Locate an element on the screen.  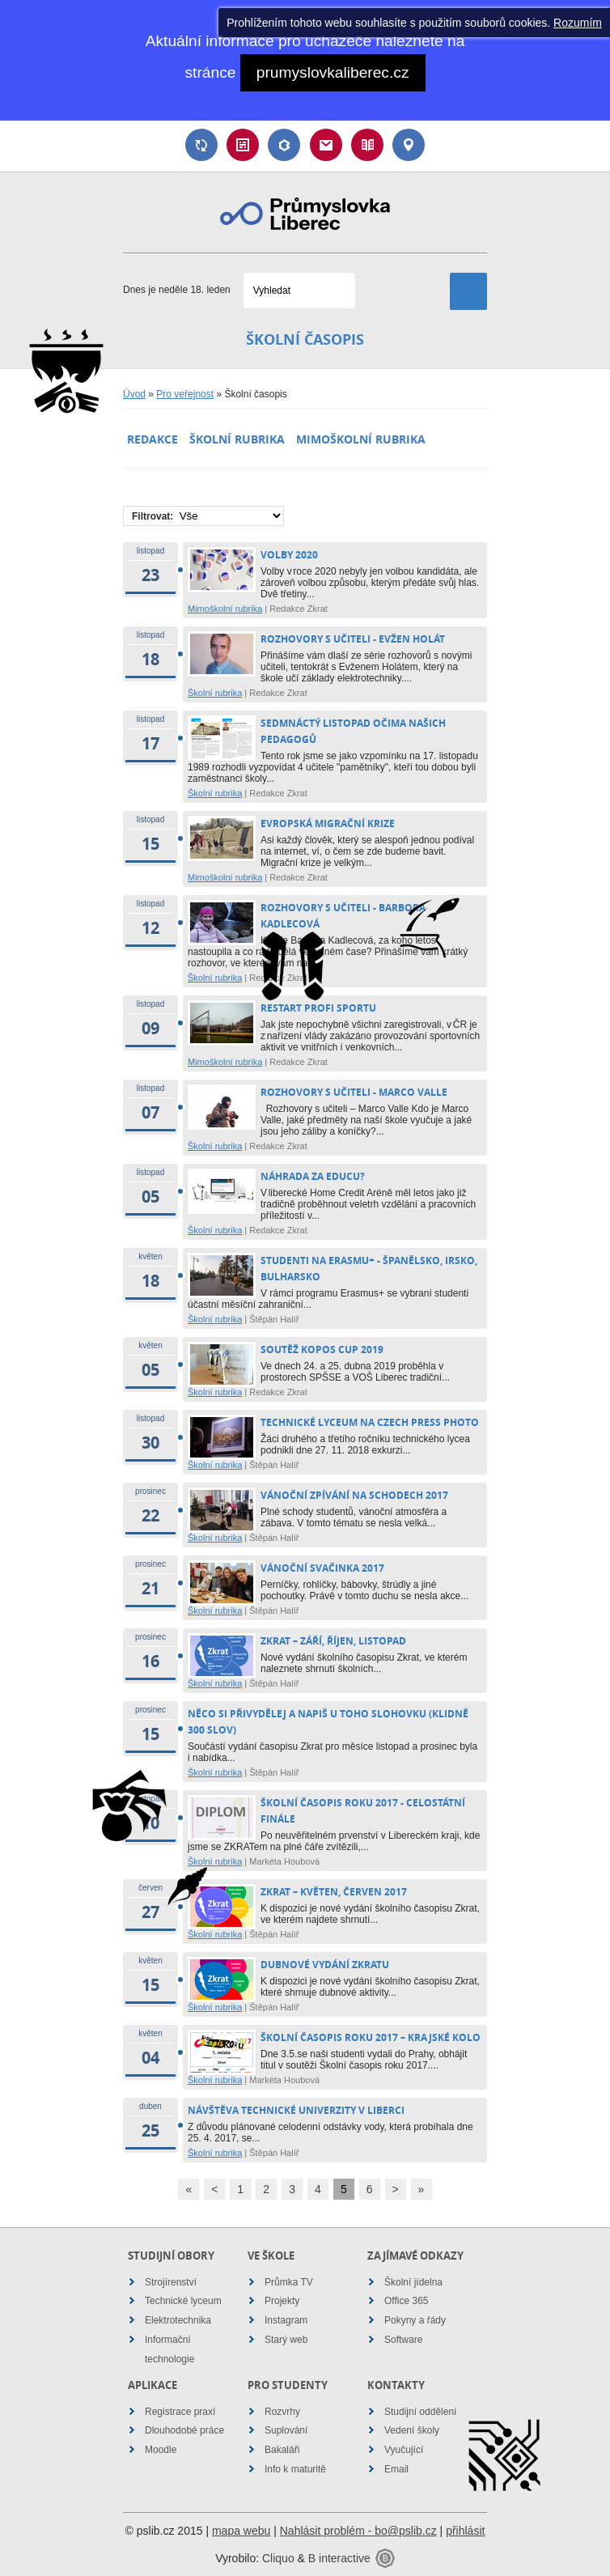
access camp cooking or outdoor recipes is located at coordinates (66, 371).